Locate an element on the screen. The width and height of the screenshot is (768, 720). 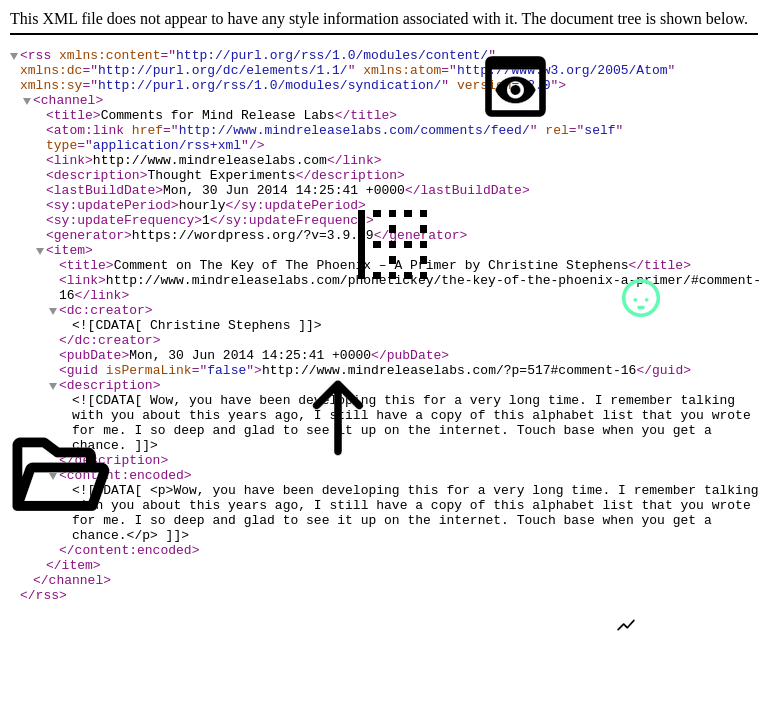
open a folder to view its contents is located at coordinates (57, 472).